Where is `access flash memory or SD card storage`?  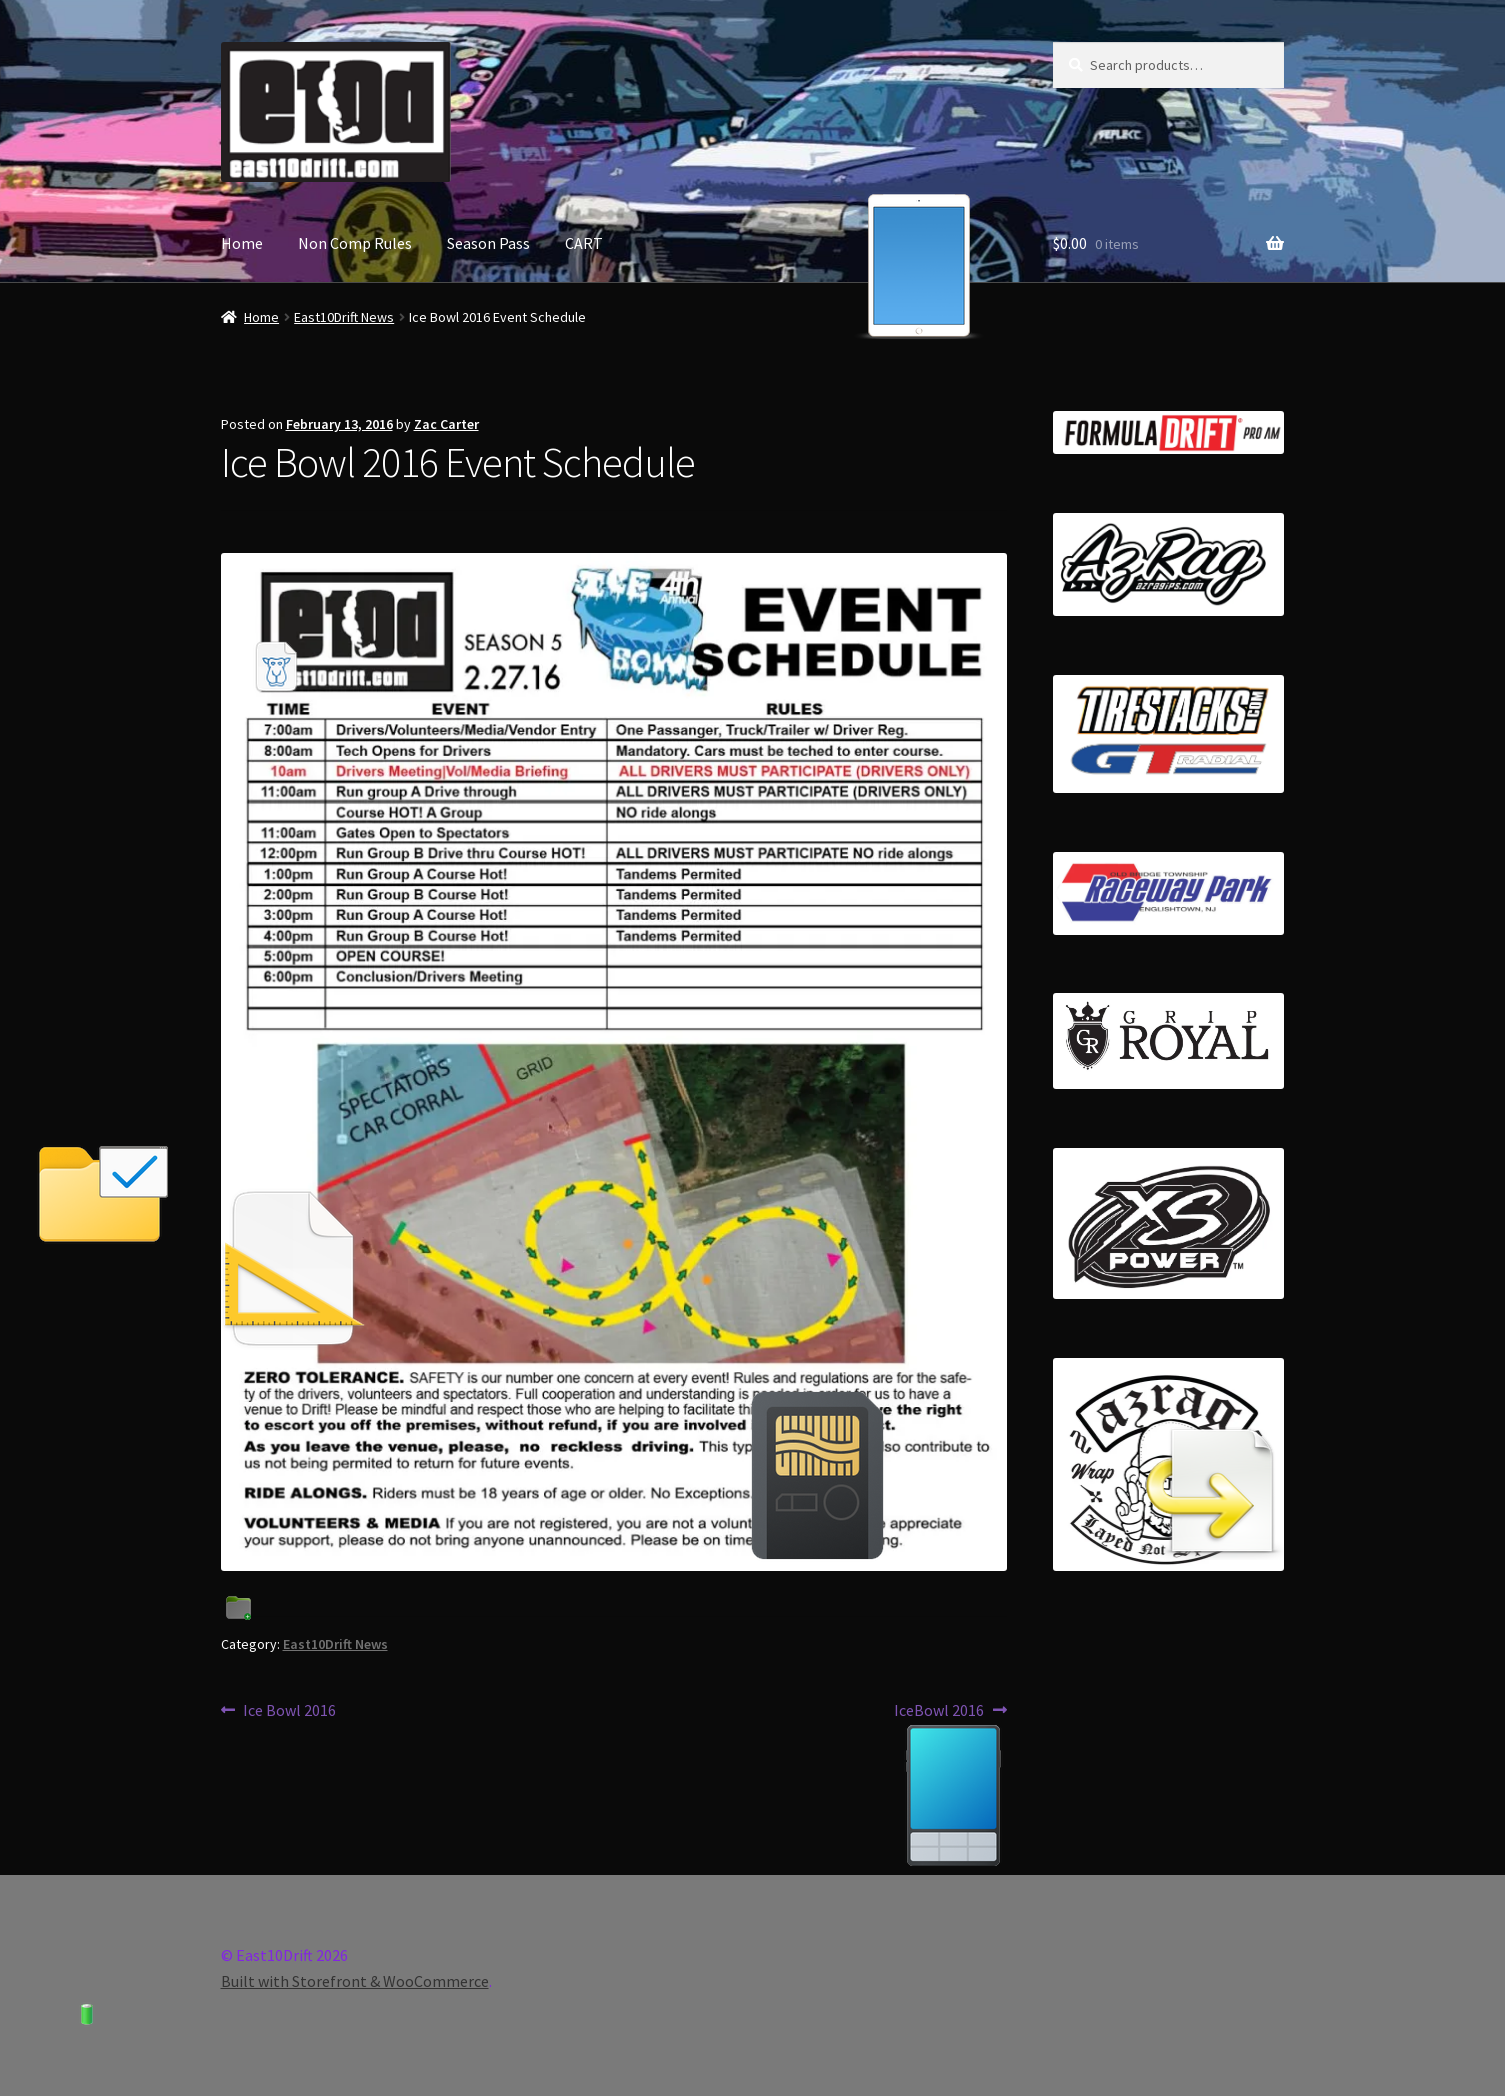 access flash memory or SD card storage is located at coordinates (817, 1475).